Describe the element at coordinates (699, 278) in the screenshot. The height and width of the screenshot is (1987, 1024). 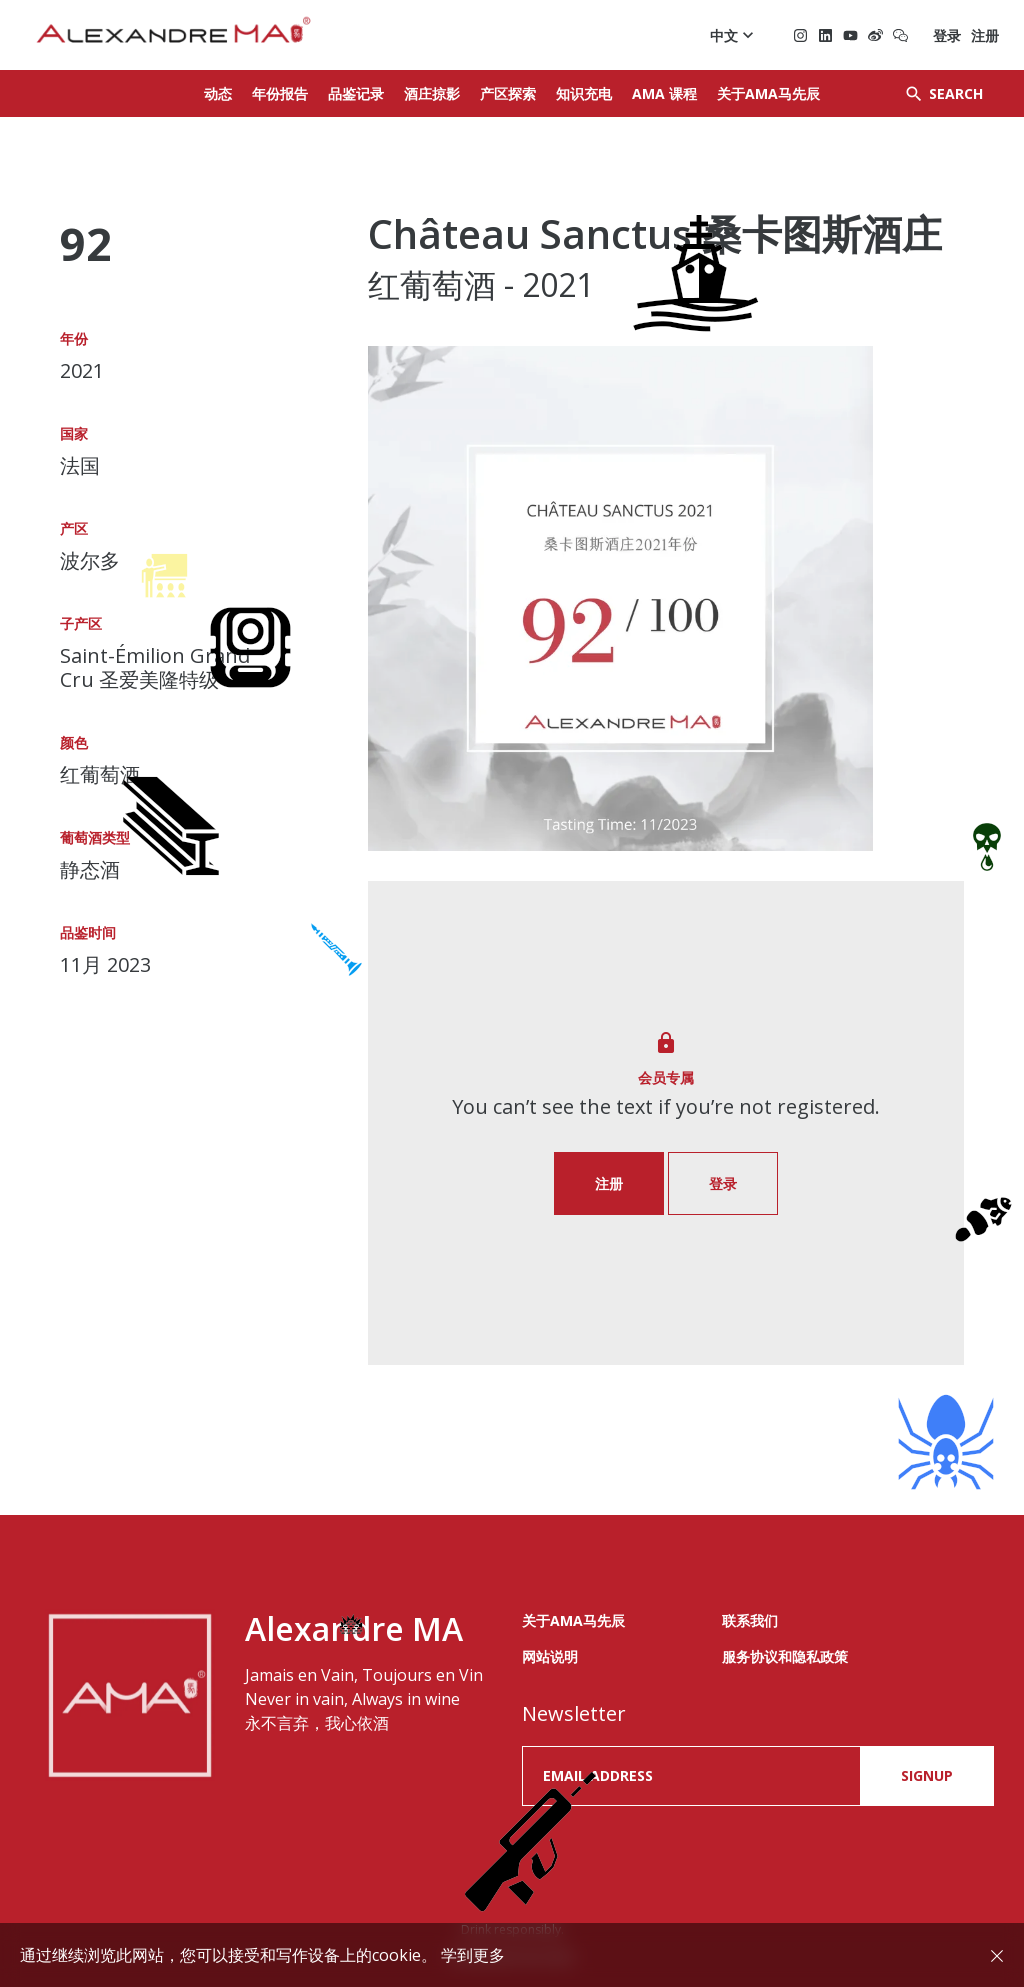
I see `play battleship game` at that location.